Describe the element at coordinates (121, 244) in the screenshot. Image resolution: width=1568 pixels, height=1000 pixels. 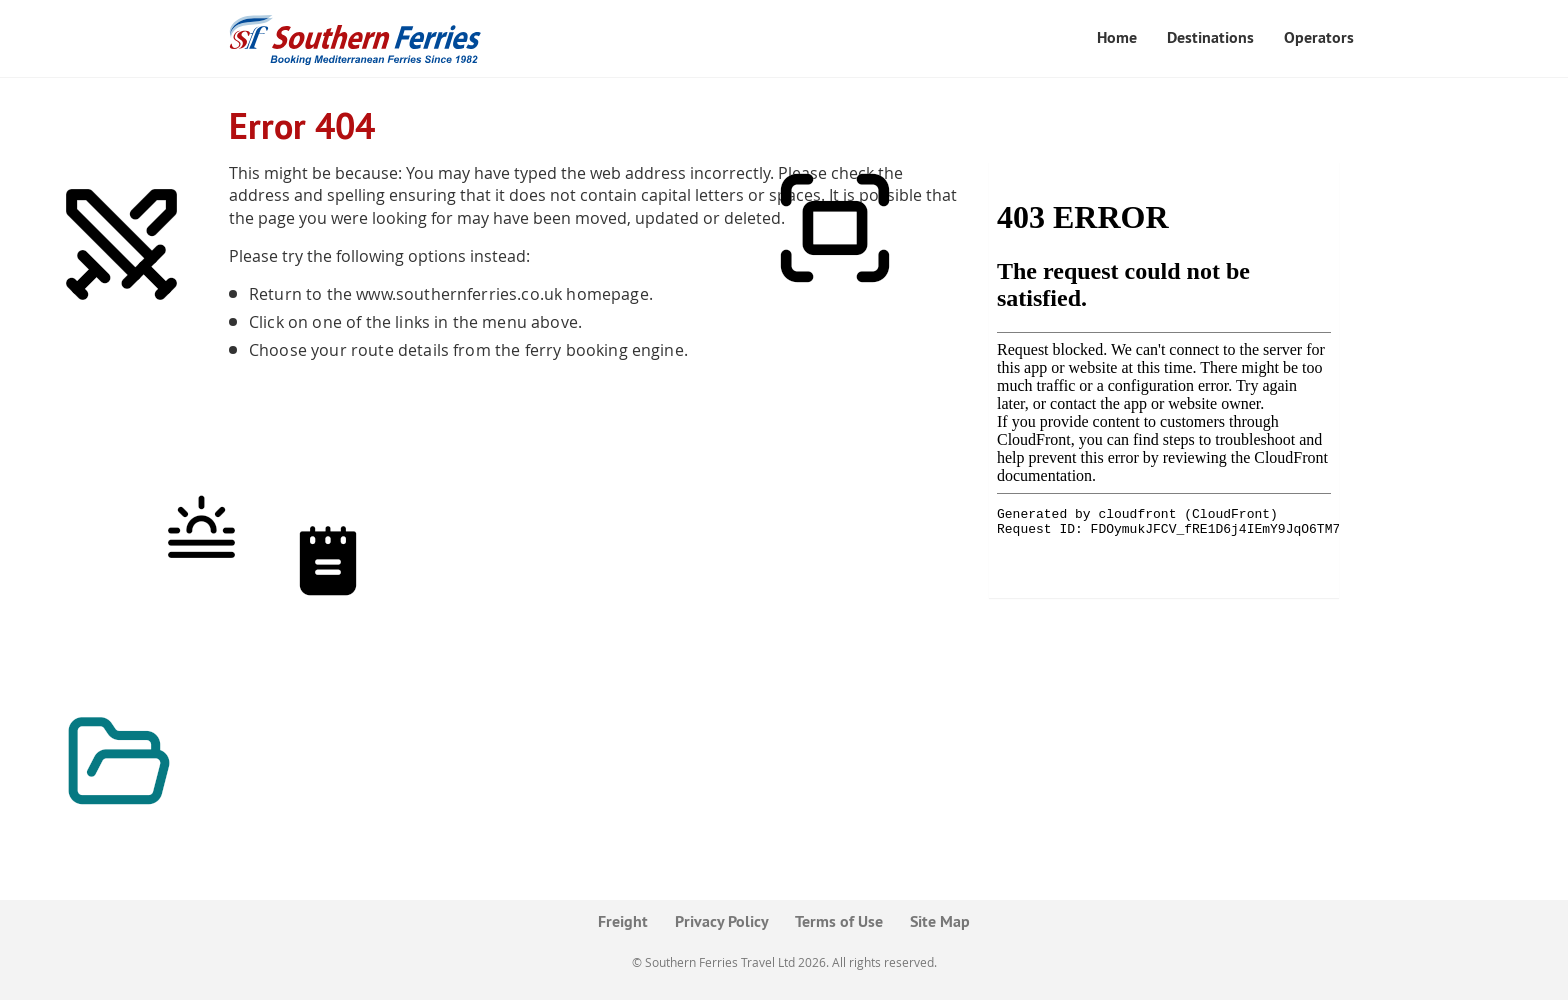
I see `initiate battle or combat mode` at that location.